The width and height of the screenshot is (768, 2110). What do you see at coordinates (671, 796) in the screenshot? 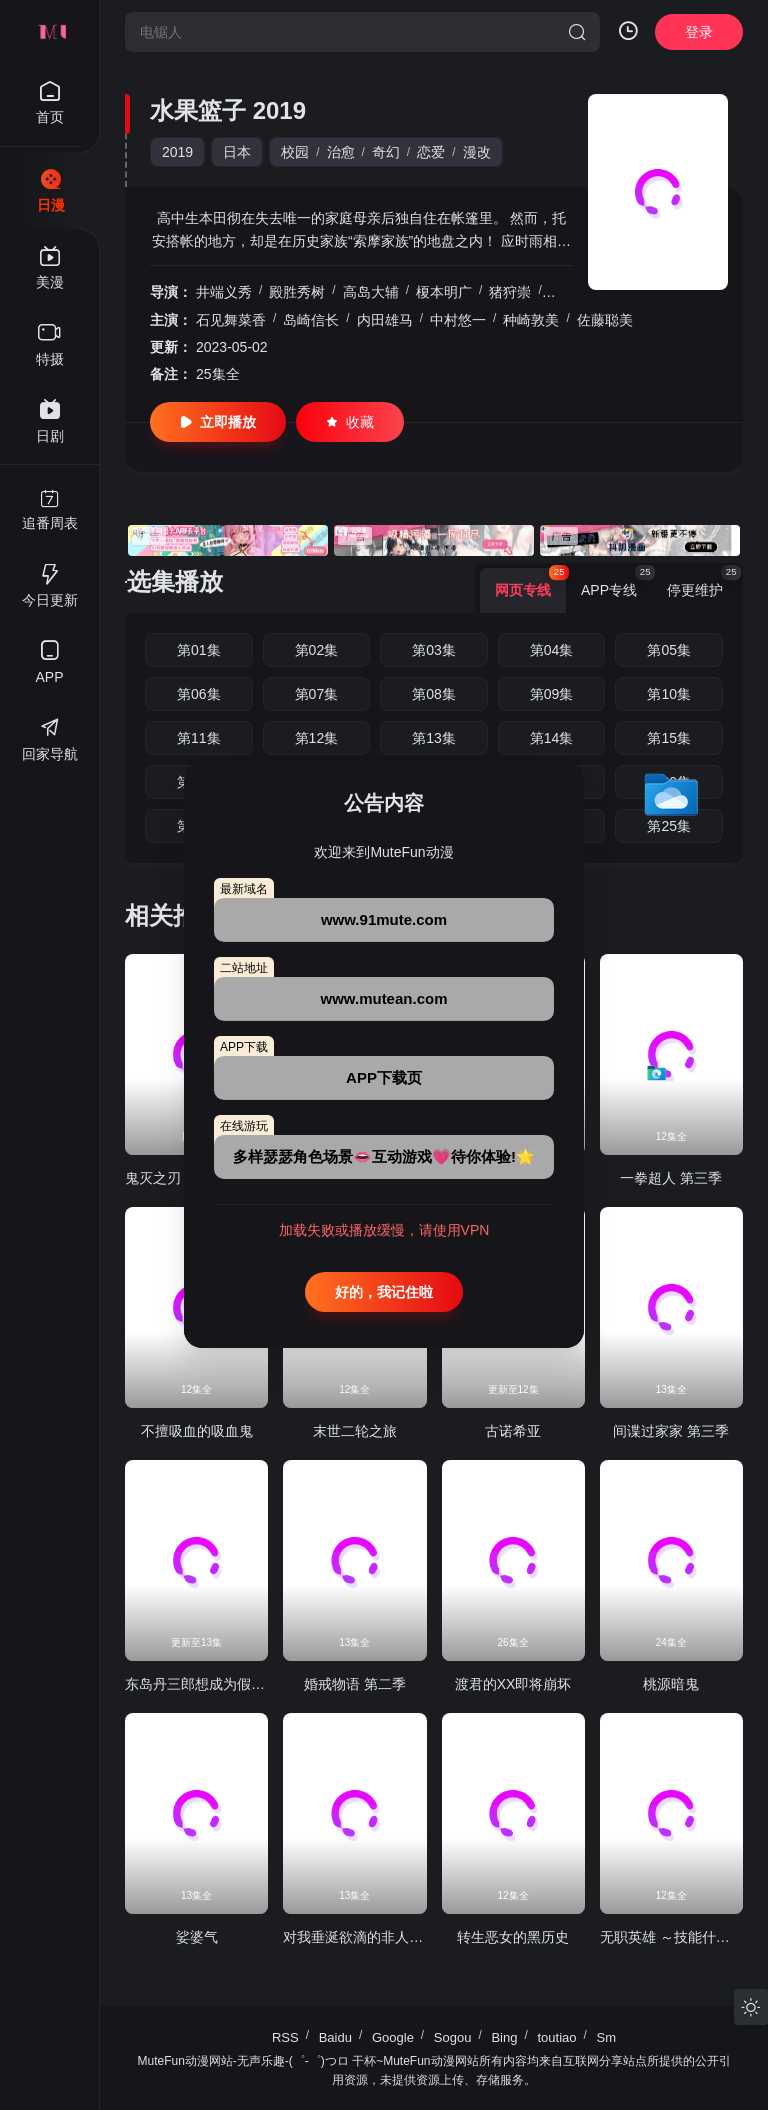
I see `open OneDrive synced folder` at bounding box center [671, 796].